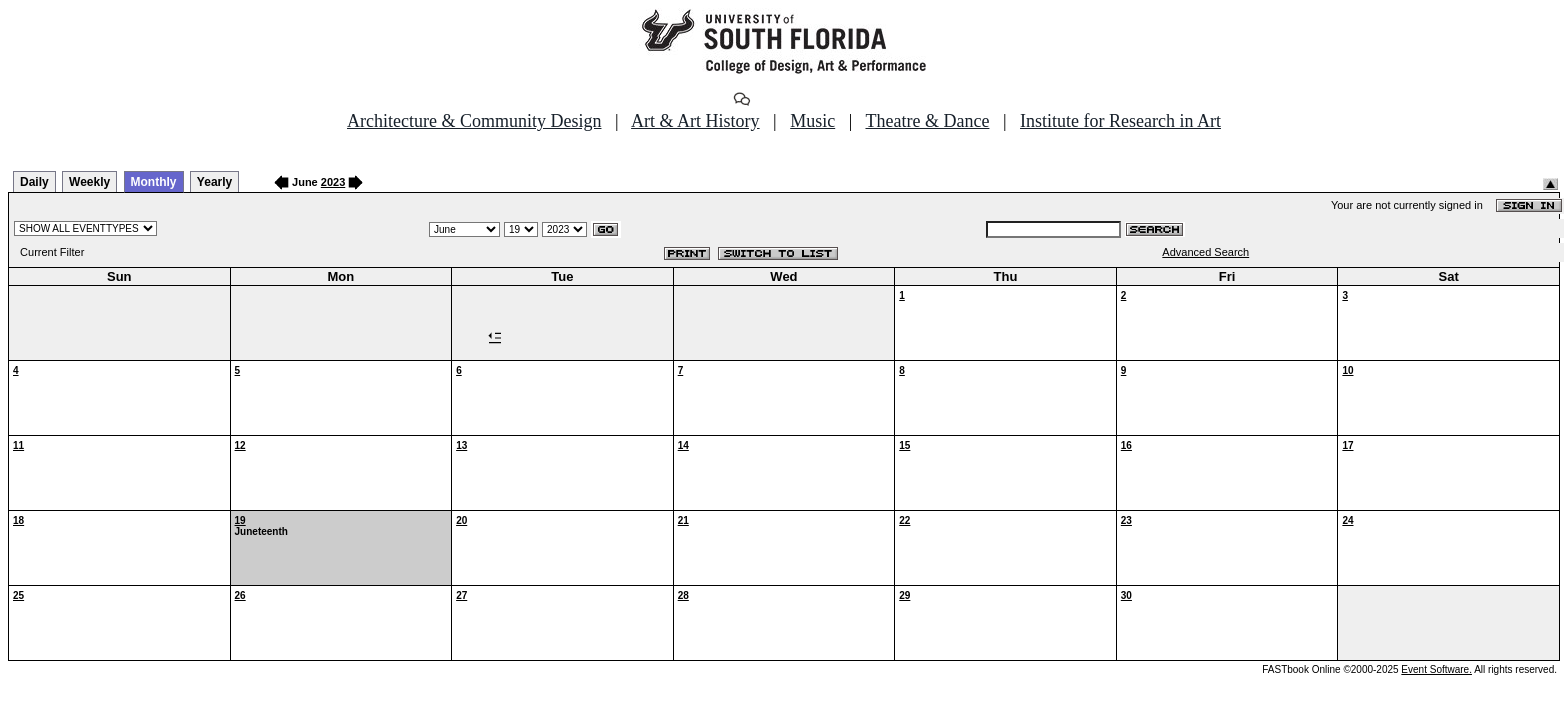 Image resolution: width=1568 pixels, height=720 pixels. What do you see at coordinates (495, 338) in the screenshot?
I see `collapse the sidebar menu` at bounding box center [495, 338].